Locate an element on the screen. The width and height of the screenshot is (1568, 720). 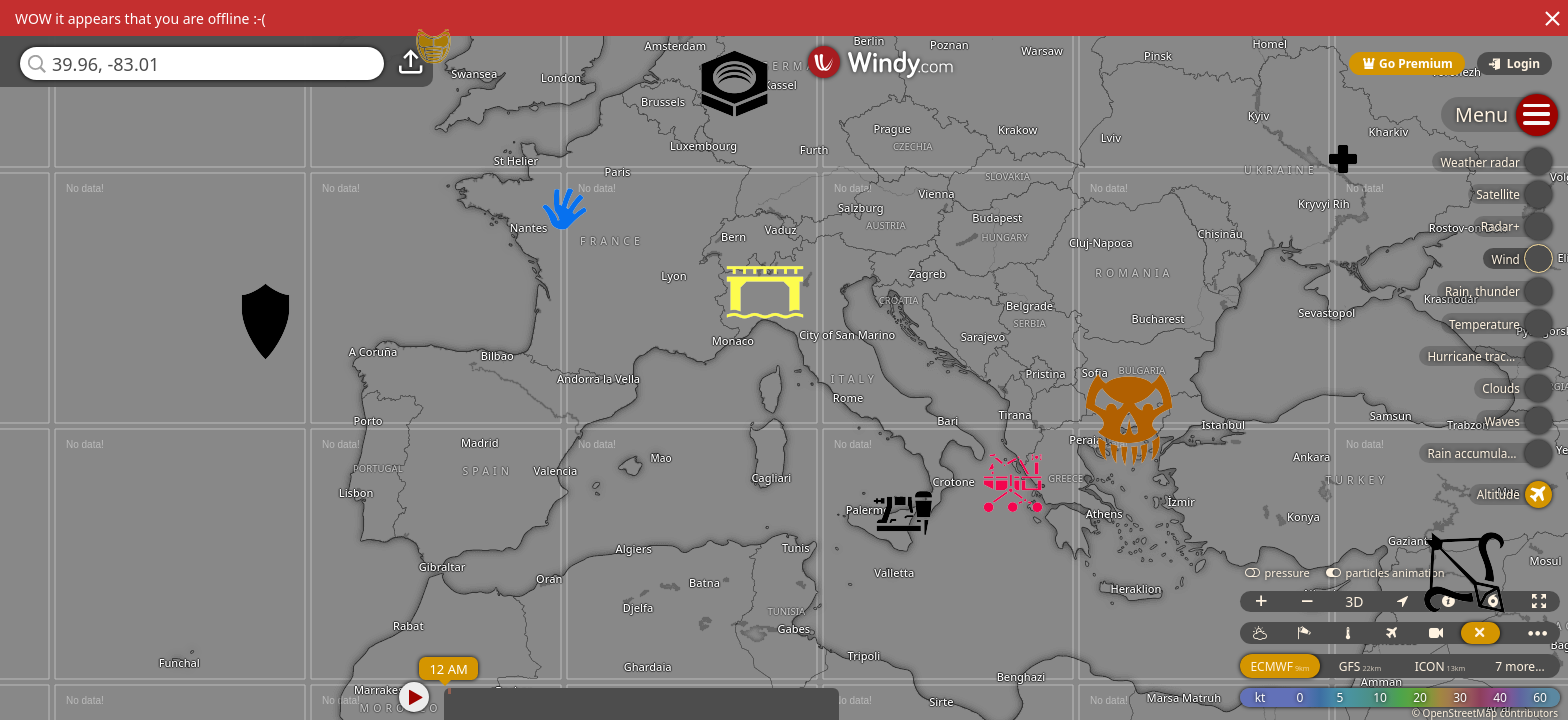
pneumatic stapler tool in a crafting or building game is located at coordinates (903, 513).